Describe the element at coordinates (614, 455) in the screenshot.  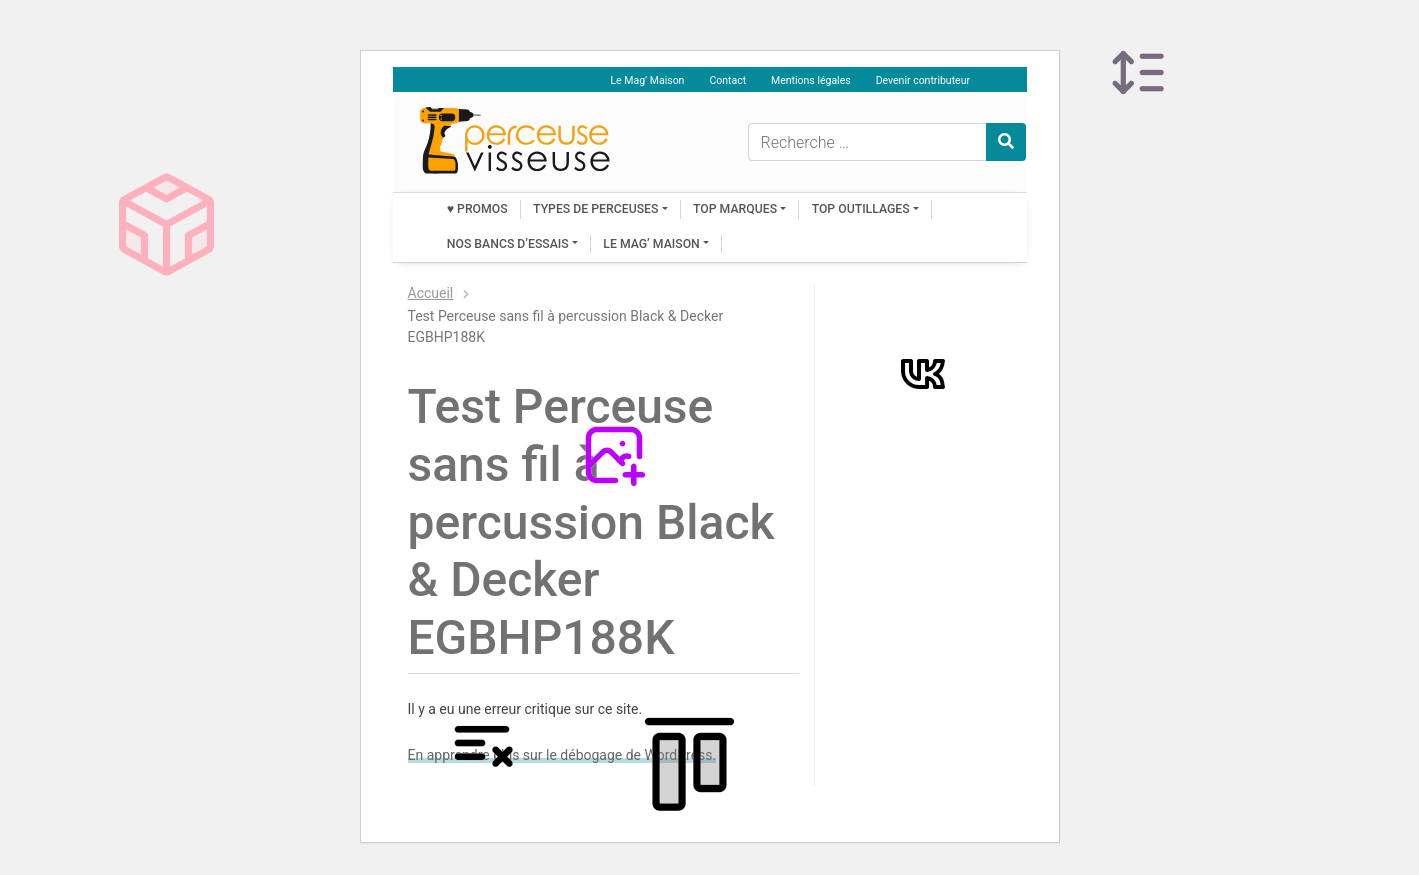
I see `add a new photo` at that location.